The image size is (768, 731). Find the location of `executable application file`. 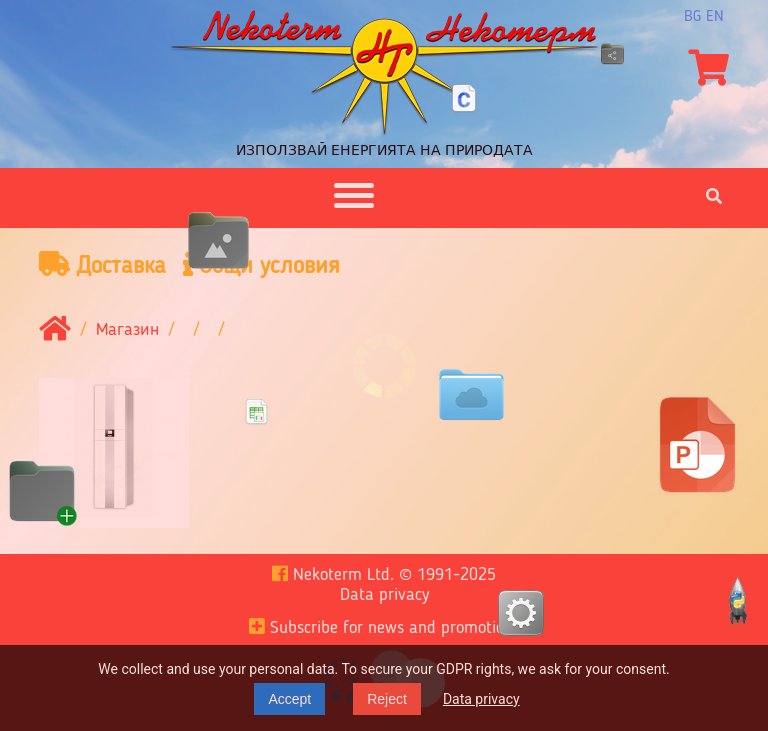

executable application file is located at coordinates (521, 613).